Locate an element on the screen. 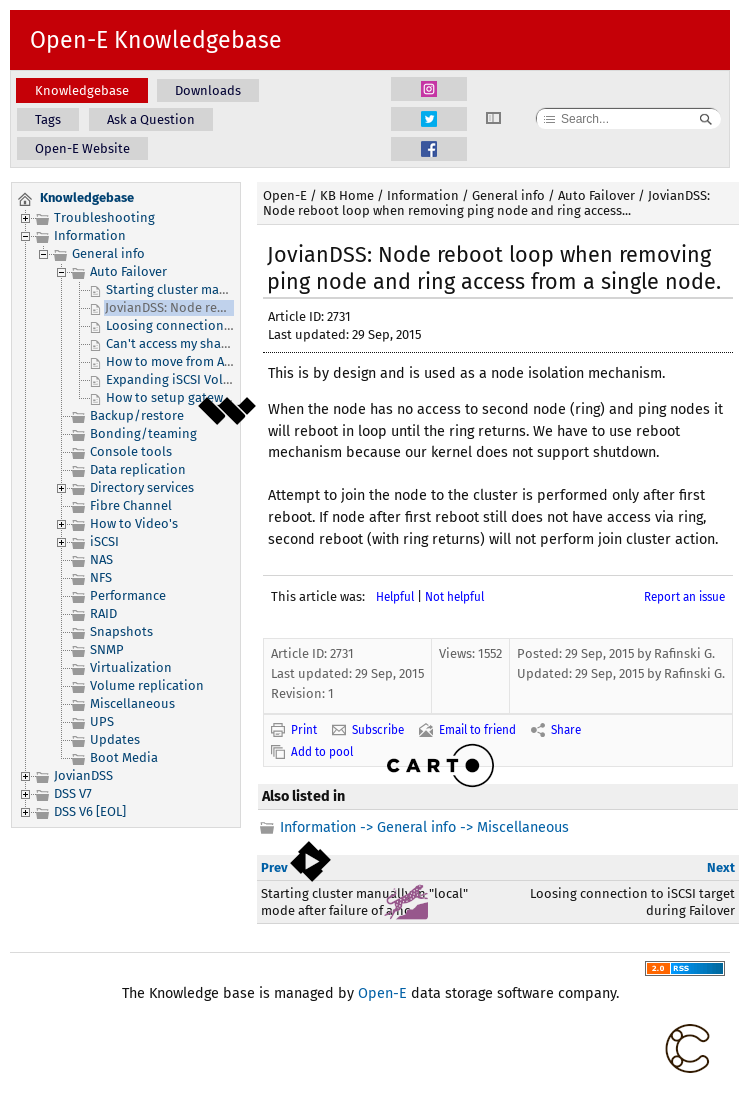  wondershare brand logo is located at coordinates (227, 411).